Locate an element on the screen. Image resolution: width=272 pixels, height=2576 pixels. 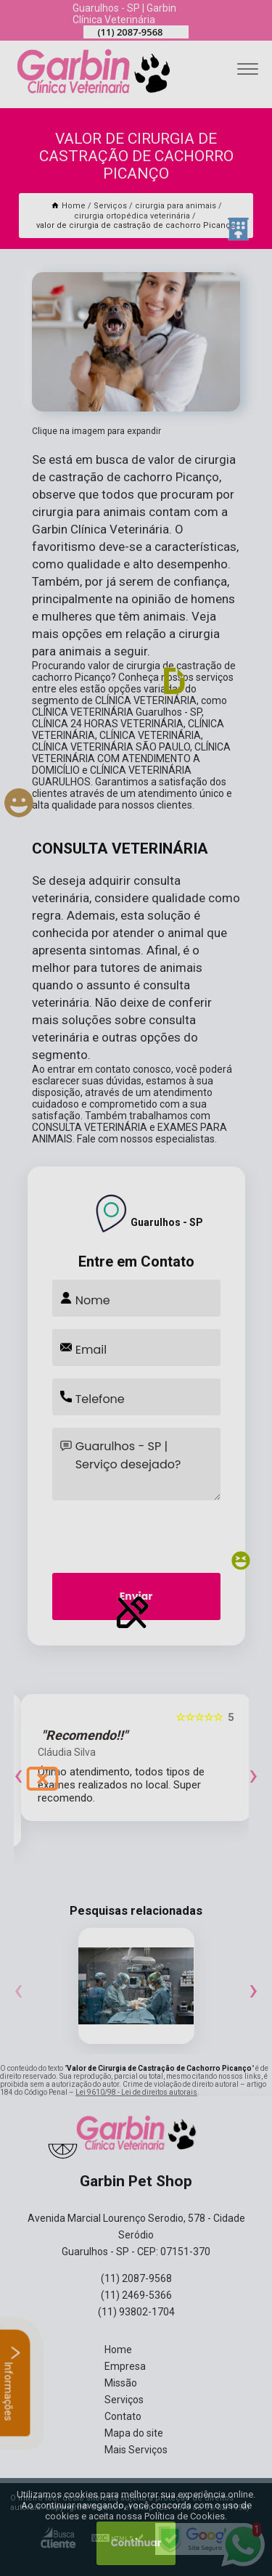
indicates citrus or fruit-related content is located at coordinates (62, 2148).